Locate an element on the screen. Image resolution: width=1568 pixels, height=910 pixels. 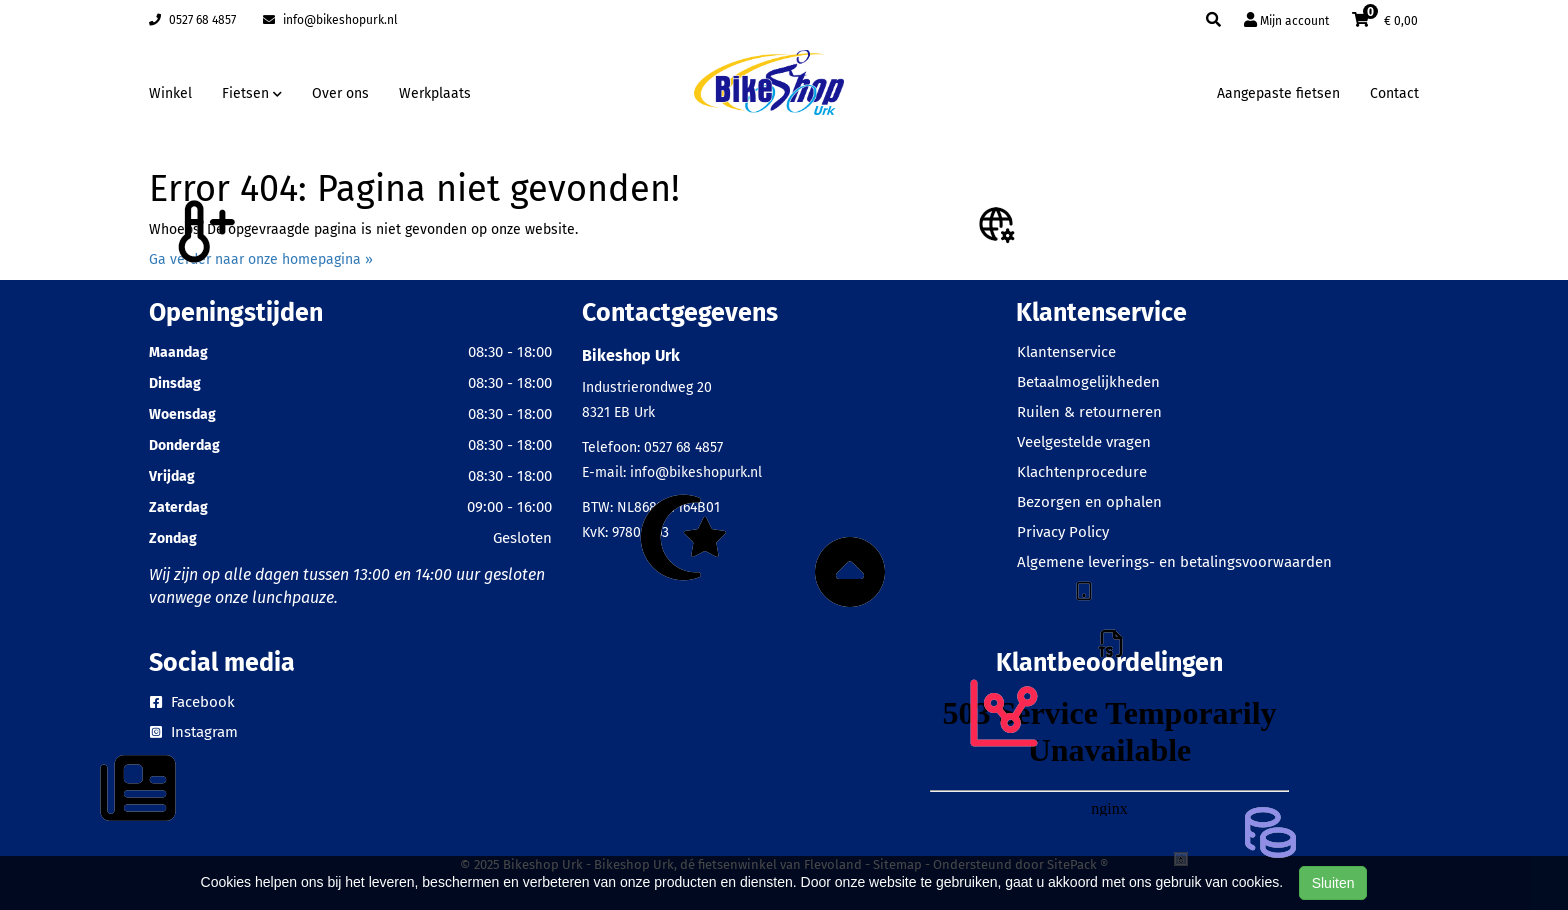
view scatter plot or data visualization is located at coordinates (1004, 713).